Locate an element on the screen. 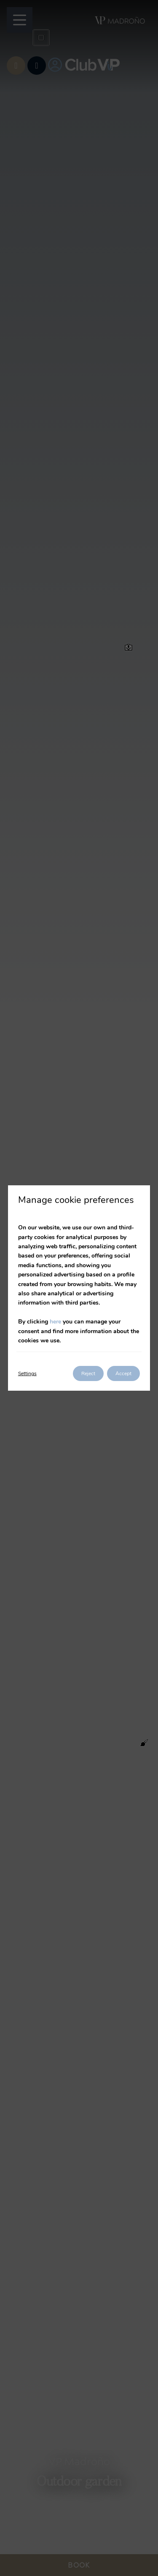  view app or brand logo is located at coordinates (41, 37).